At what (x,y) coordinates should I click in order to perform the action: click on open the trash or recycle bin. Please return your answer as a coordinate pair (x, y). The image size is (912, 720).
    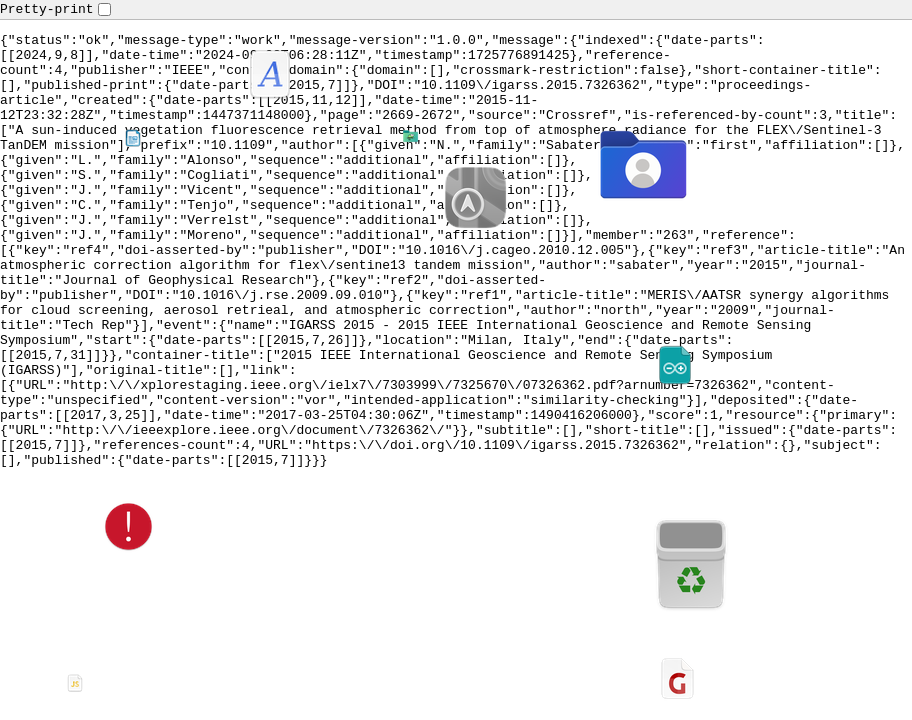
    Looking at the image, I should click on (691, 564).